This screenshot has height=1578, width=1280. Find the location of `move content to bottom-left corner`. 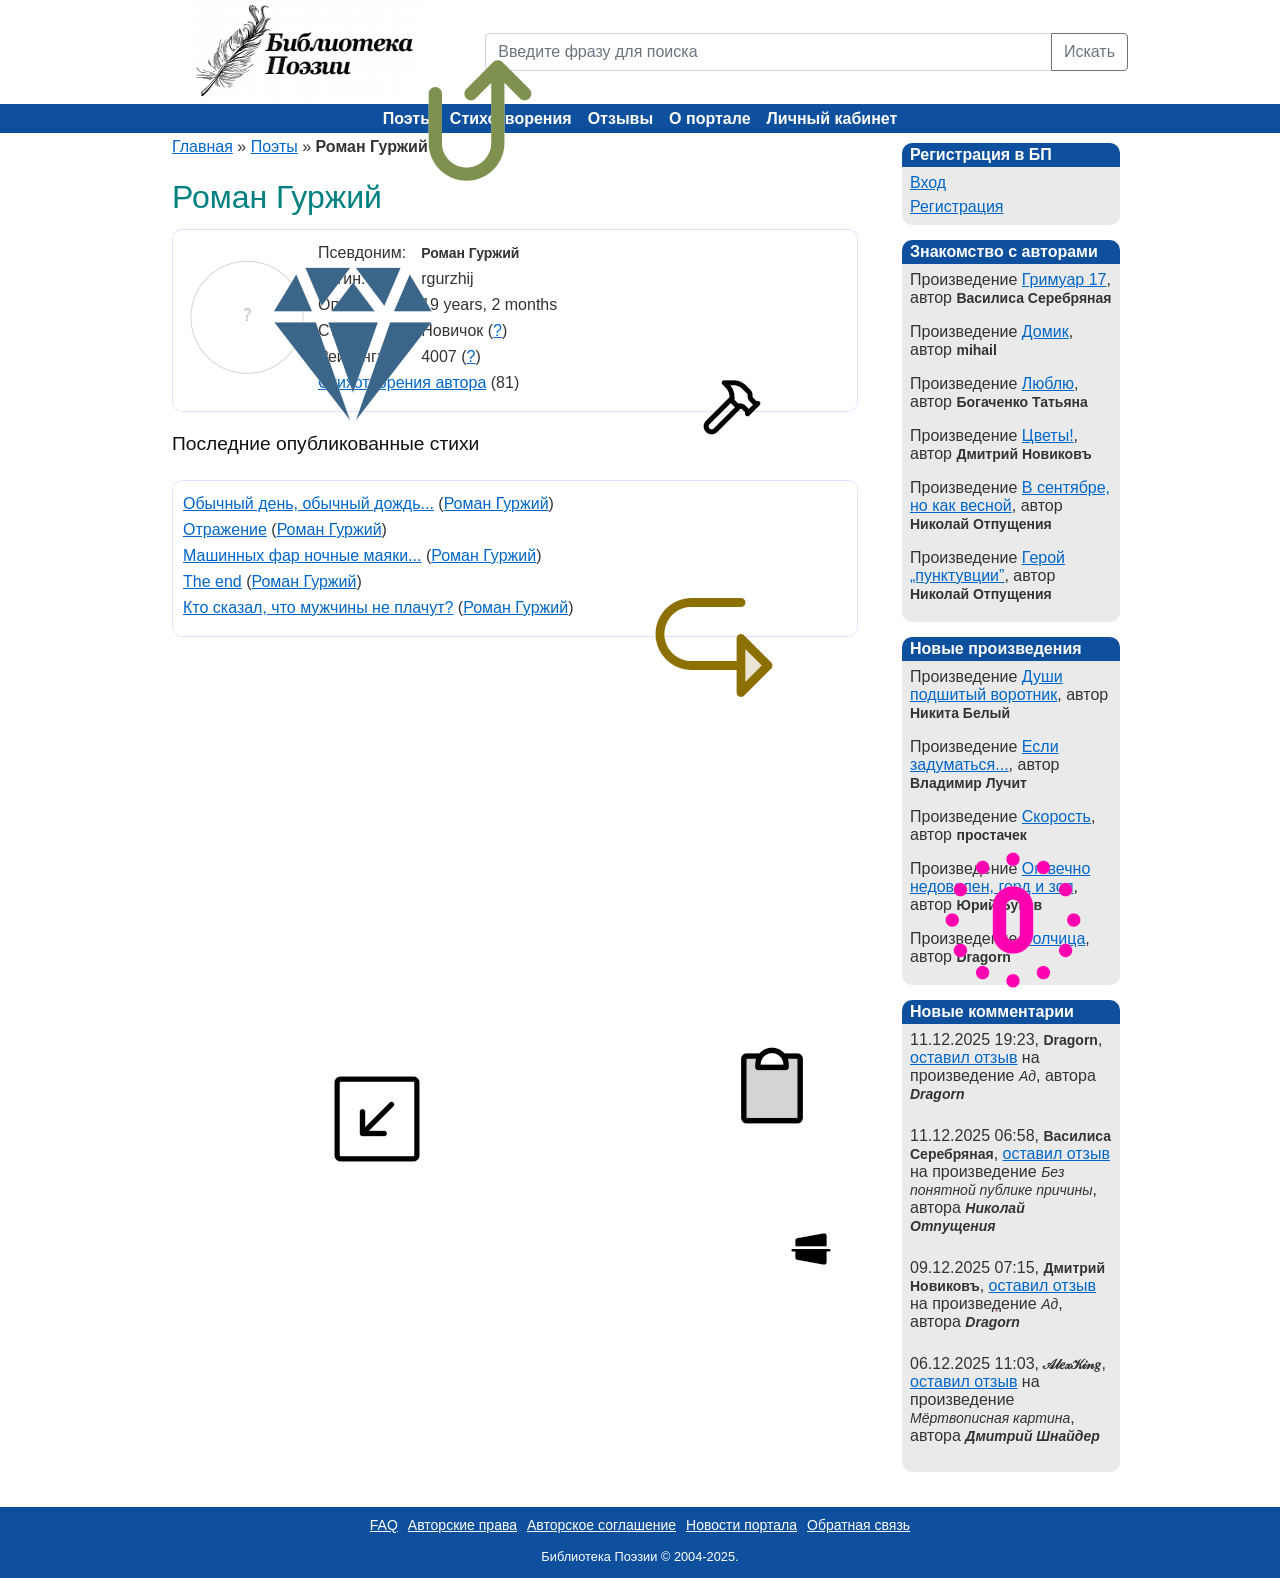

move content to bottom-left corner is located at coordinates (377, 1119).